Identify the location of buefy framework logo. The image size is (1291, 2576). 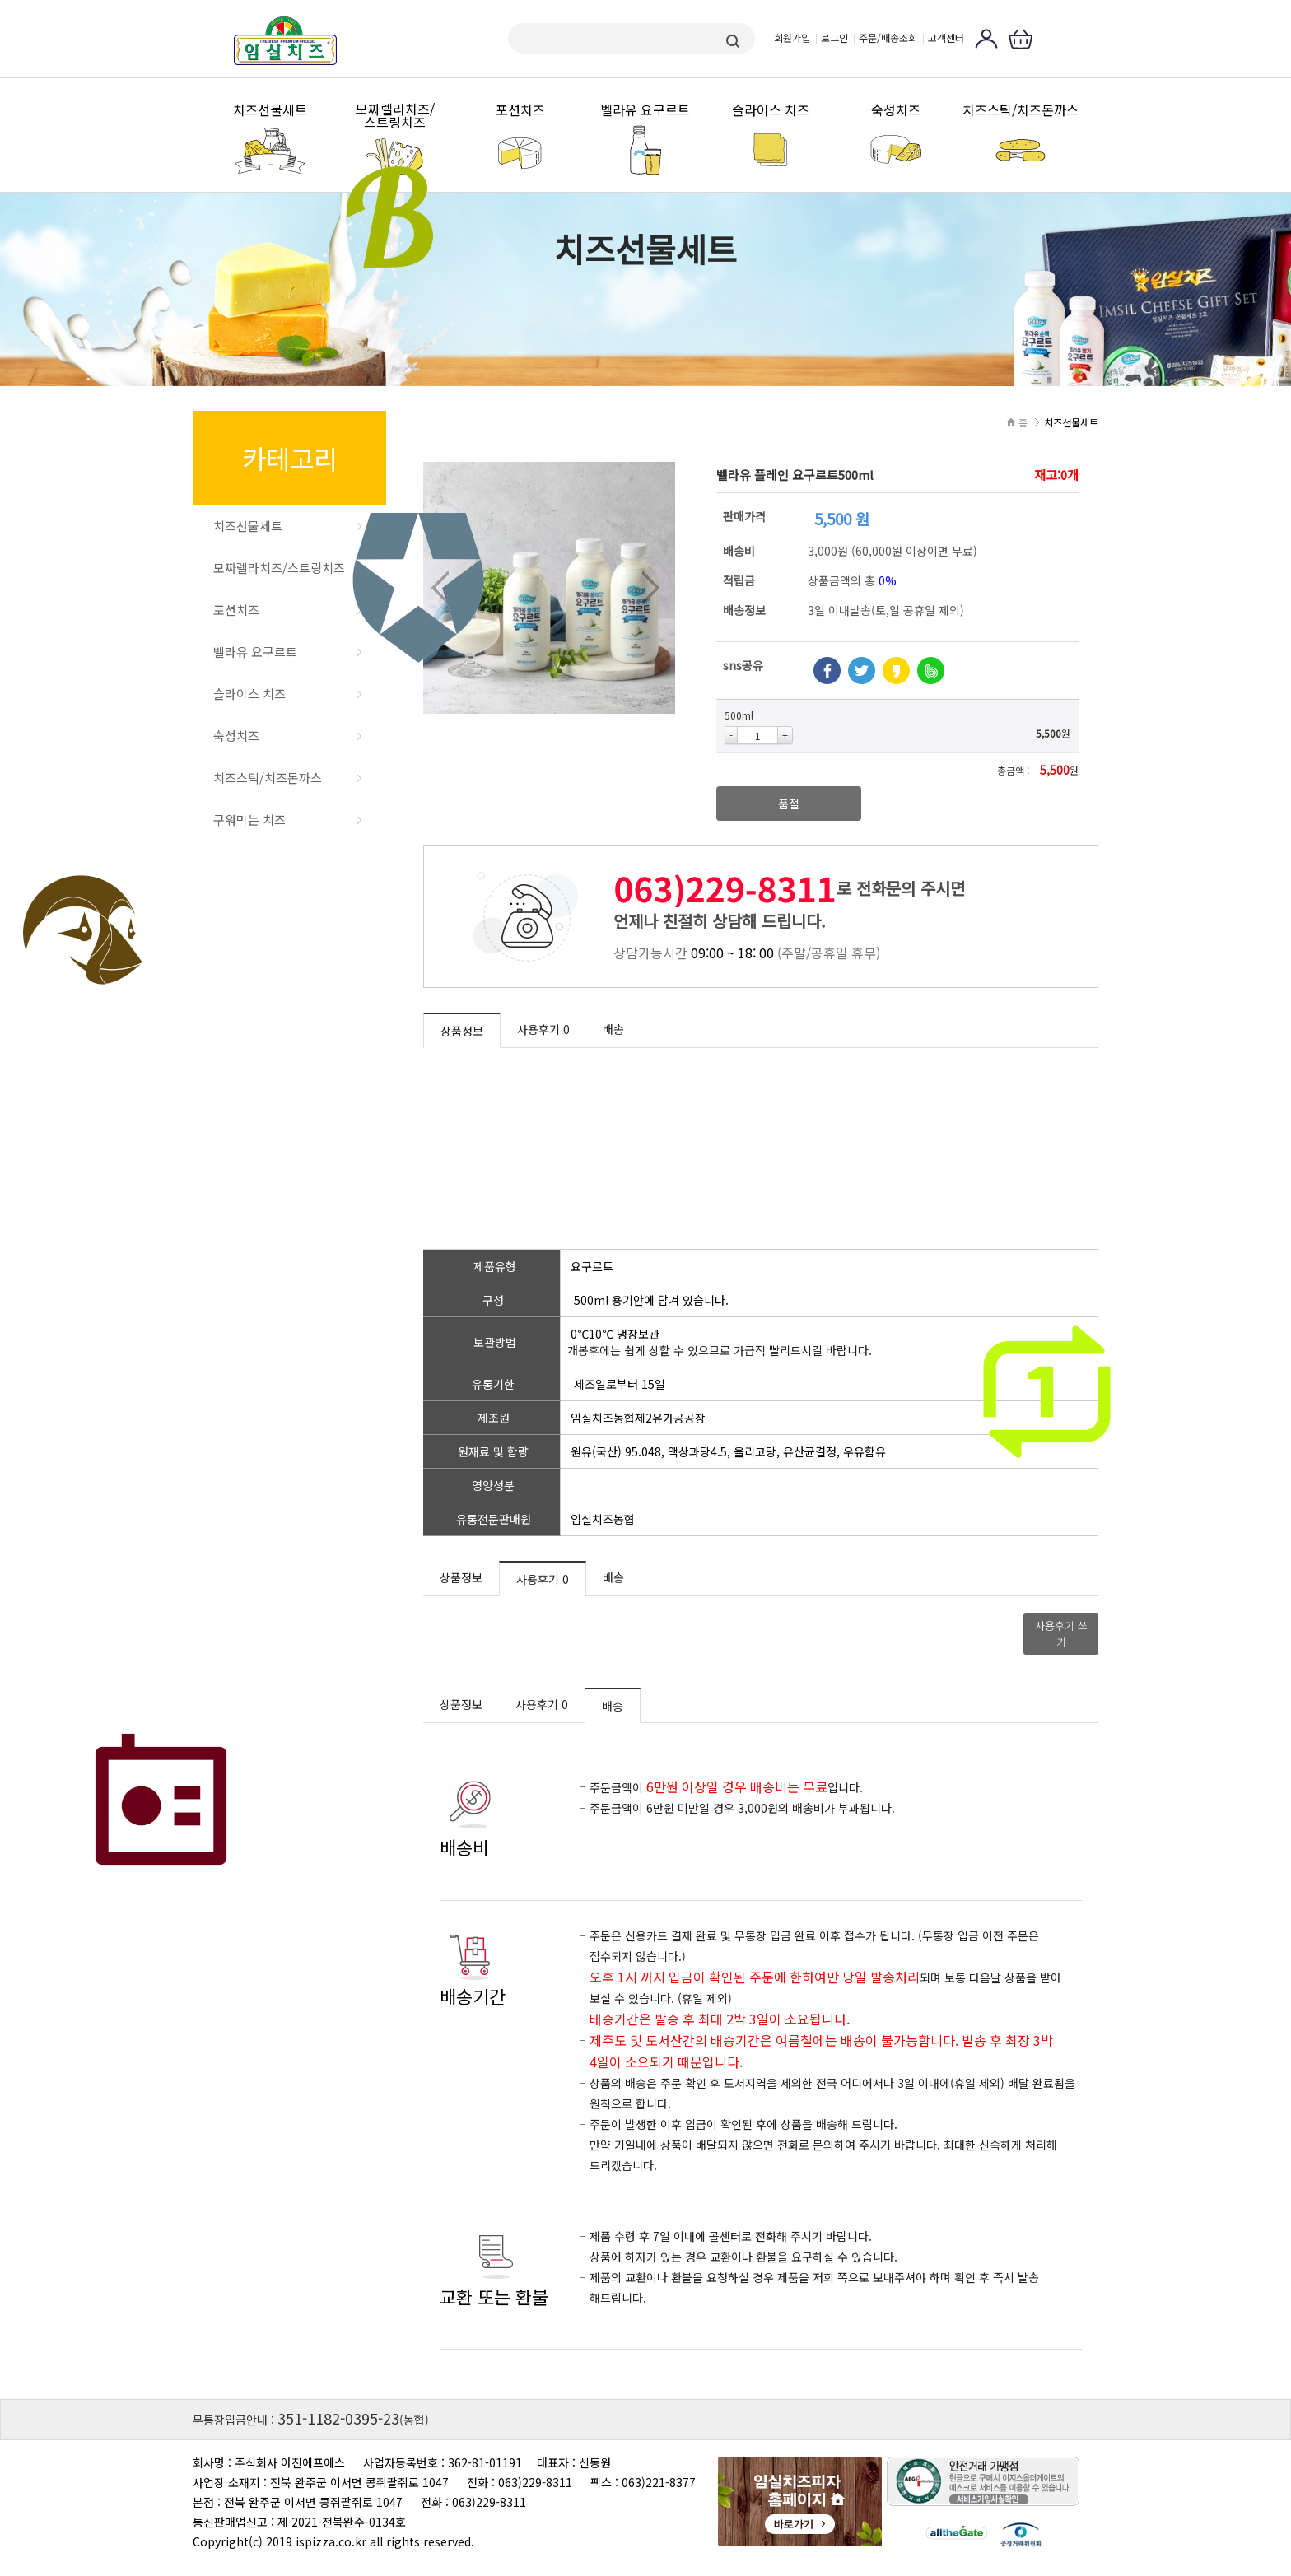
(389, 217).